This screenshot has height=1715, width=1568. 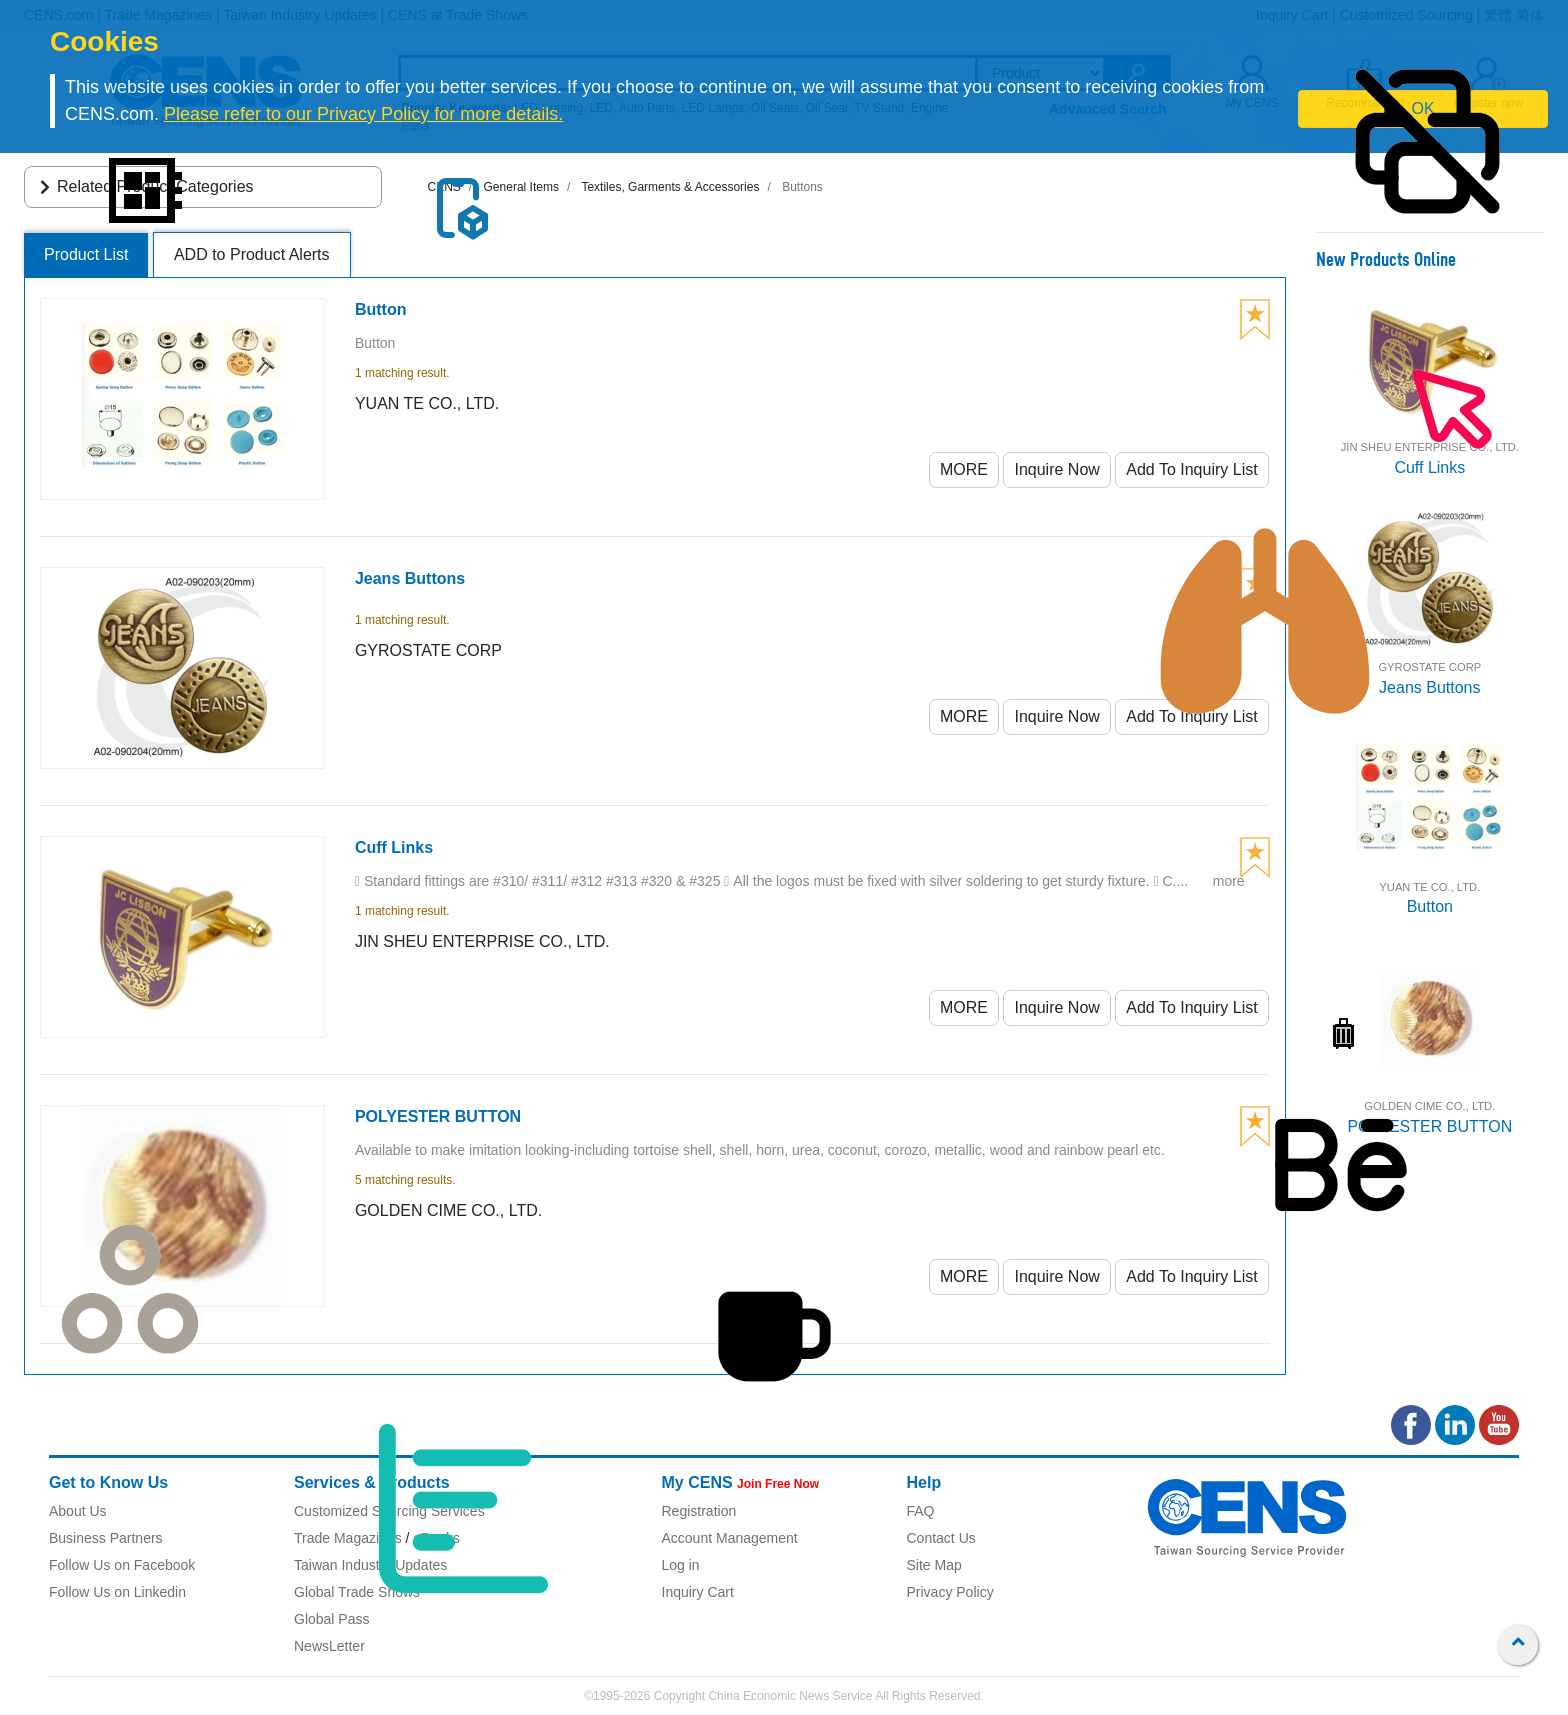 I want to click on open augmented reality mode, so click(x=458, y=208).